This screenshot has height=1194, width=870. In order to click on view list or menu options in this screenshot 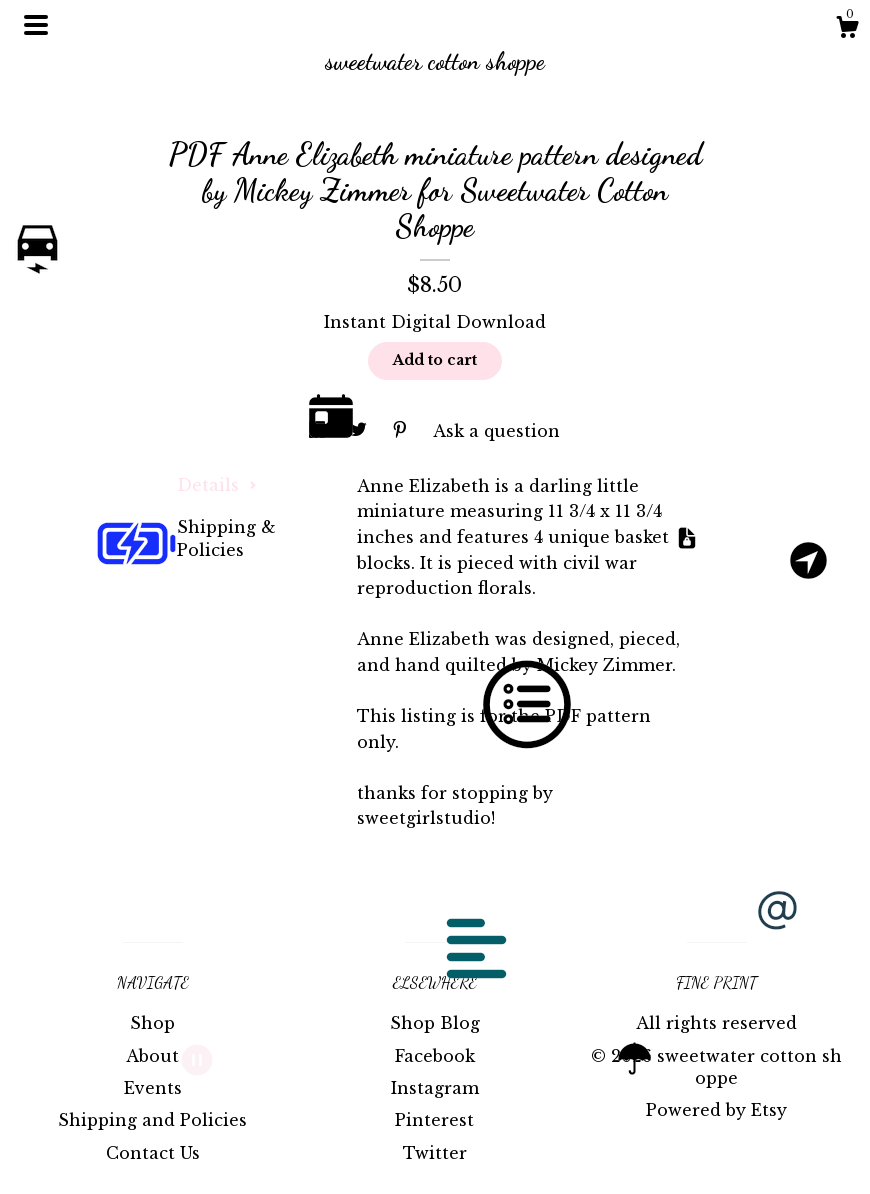, I will do `click(527, 704)`.